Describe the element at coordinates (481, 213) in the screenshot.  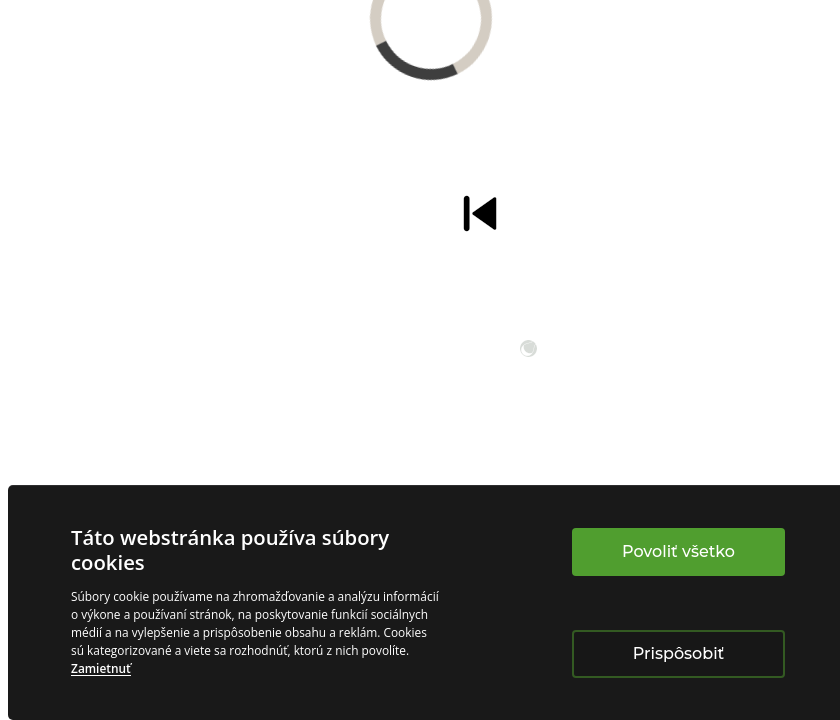
I see `skip to previous track` at that location.